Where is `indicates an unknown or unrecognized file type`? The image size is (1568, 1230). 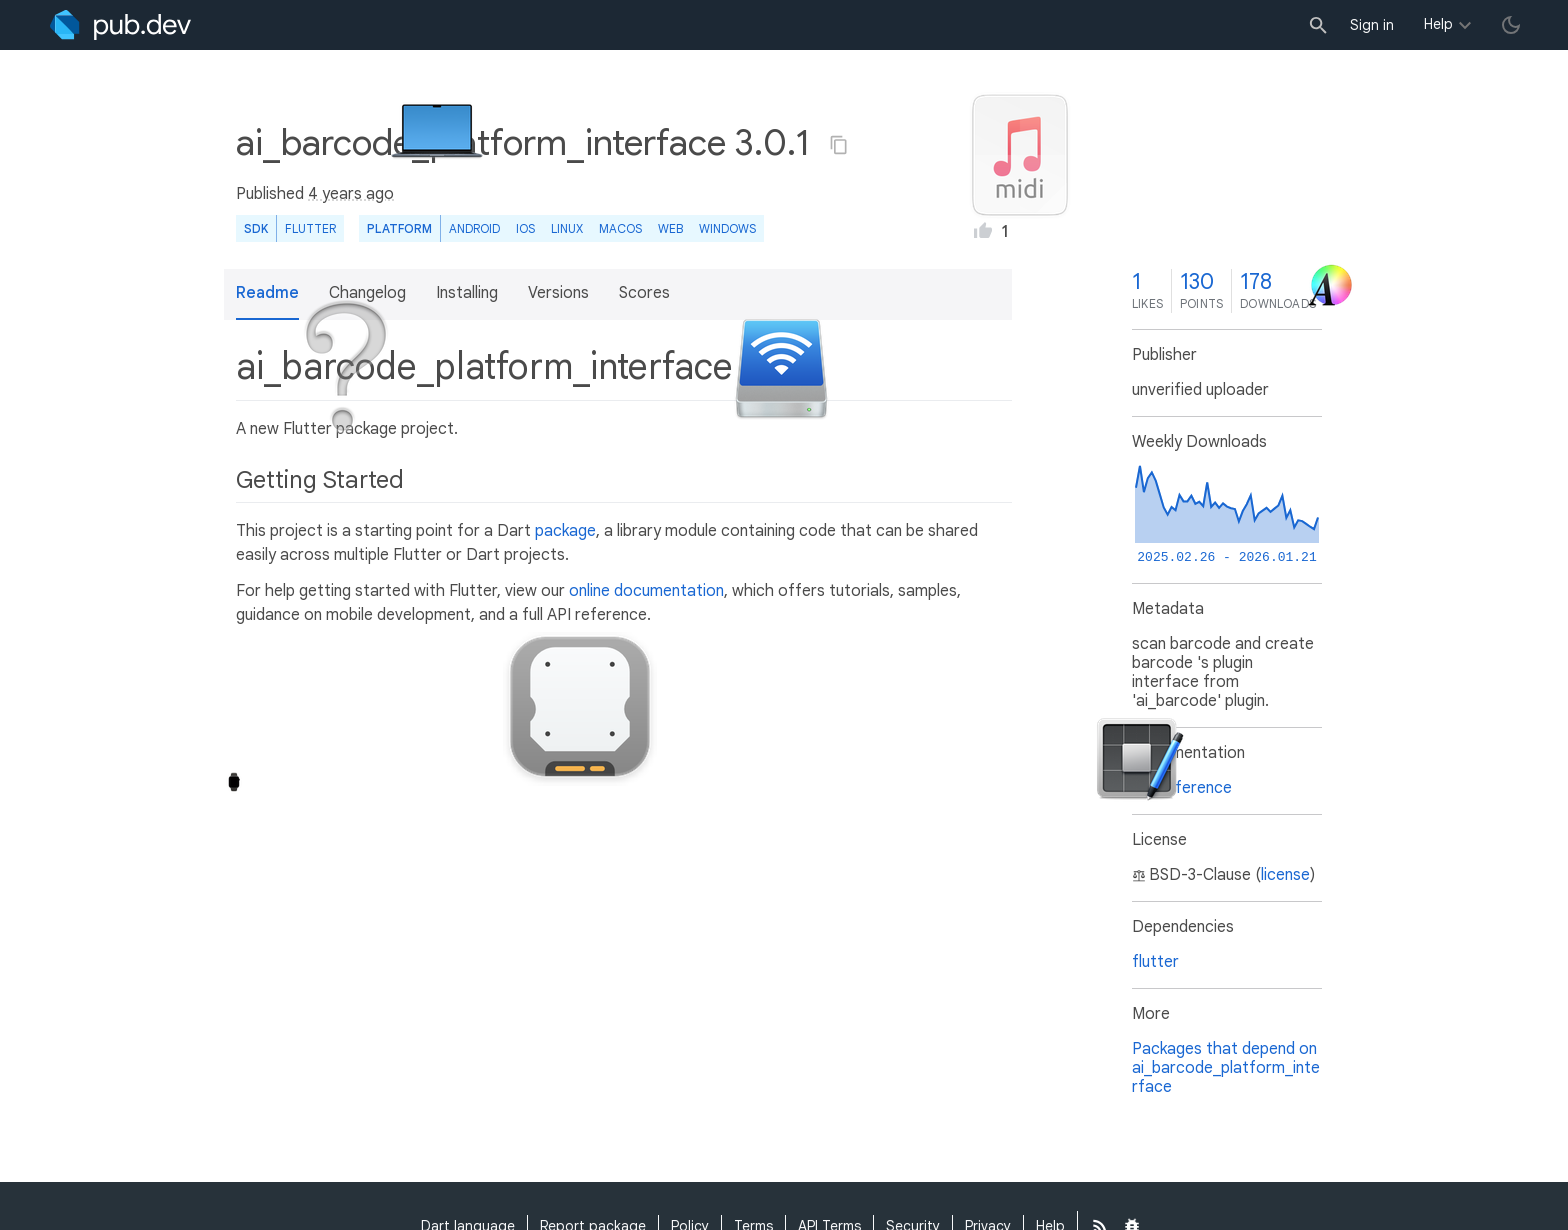 indicates an unknown or unrecognized file type is located at coordinates (346, 368).